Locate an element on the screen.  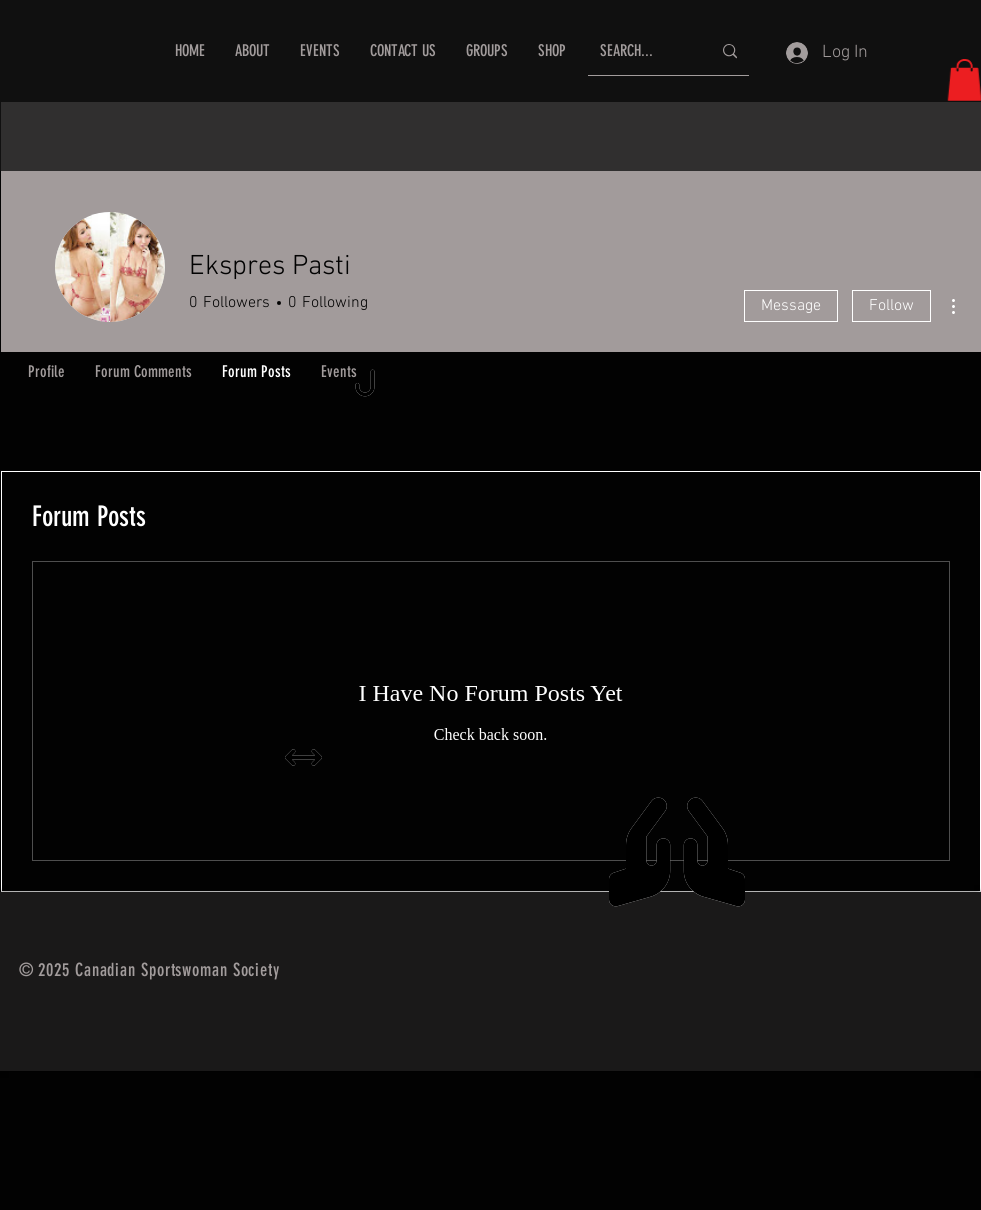
express gratitude or thanks is located at coordinates (677, 852).